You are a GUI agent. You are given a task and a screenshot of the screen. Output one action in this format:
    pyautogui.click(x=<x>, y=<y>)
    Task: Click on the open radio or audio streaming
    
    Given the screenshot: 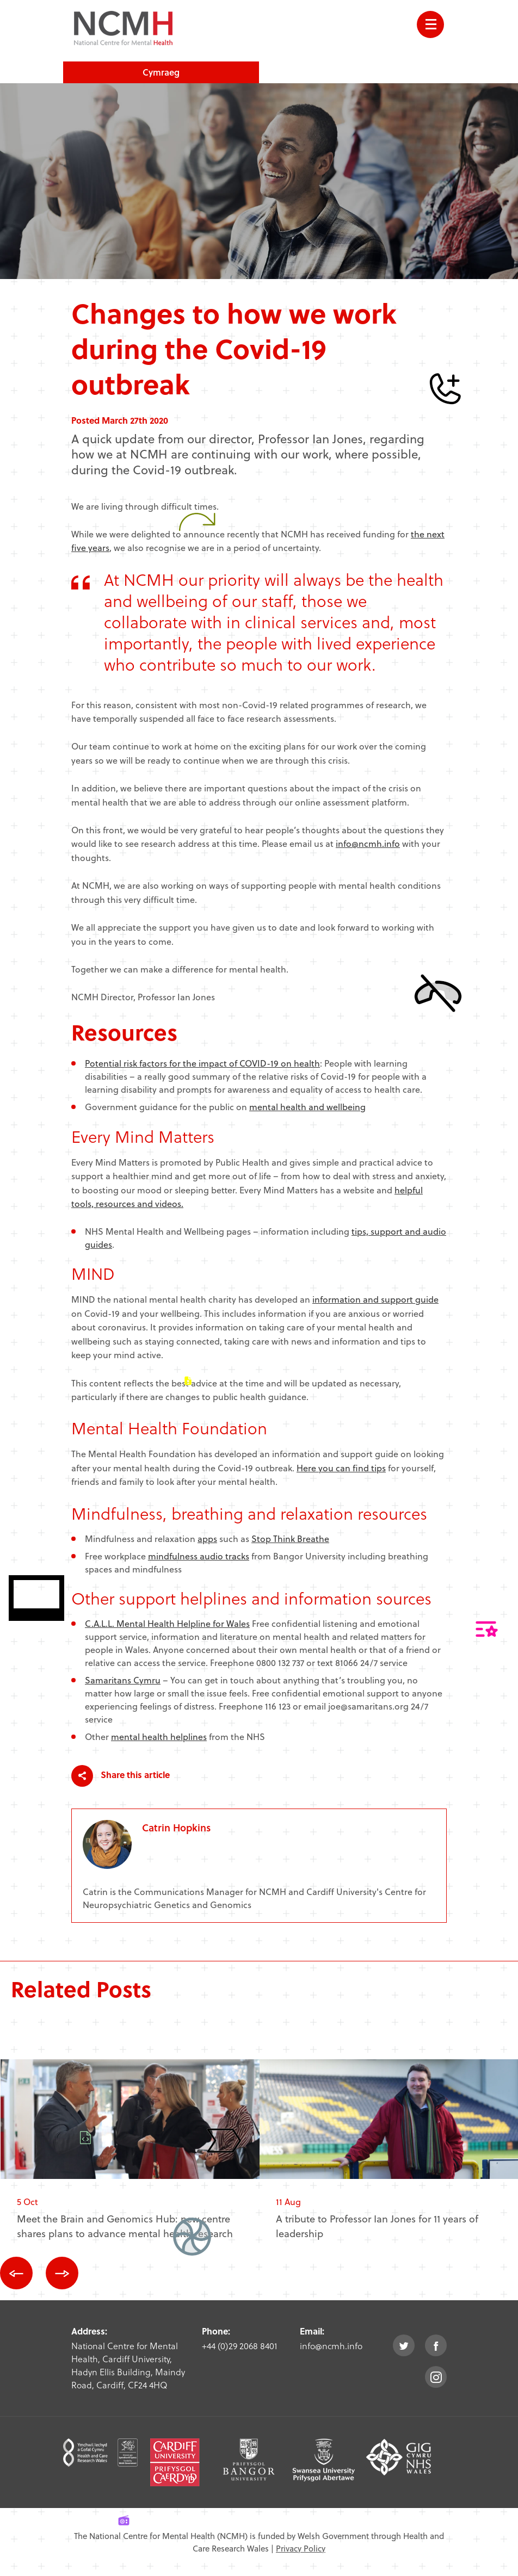 What is the action you would take?
    pyautogui.click(x=124, y=2520)
    